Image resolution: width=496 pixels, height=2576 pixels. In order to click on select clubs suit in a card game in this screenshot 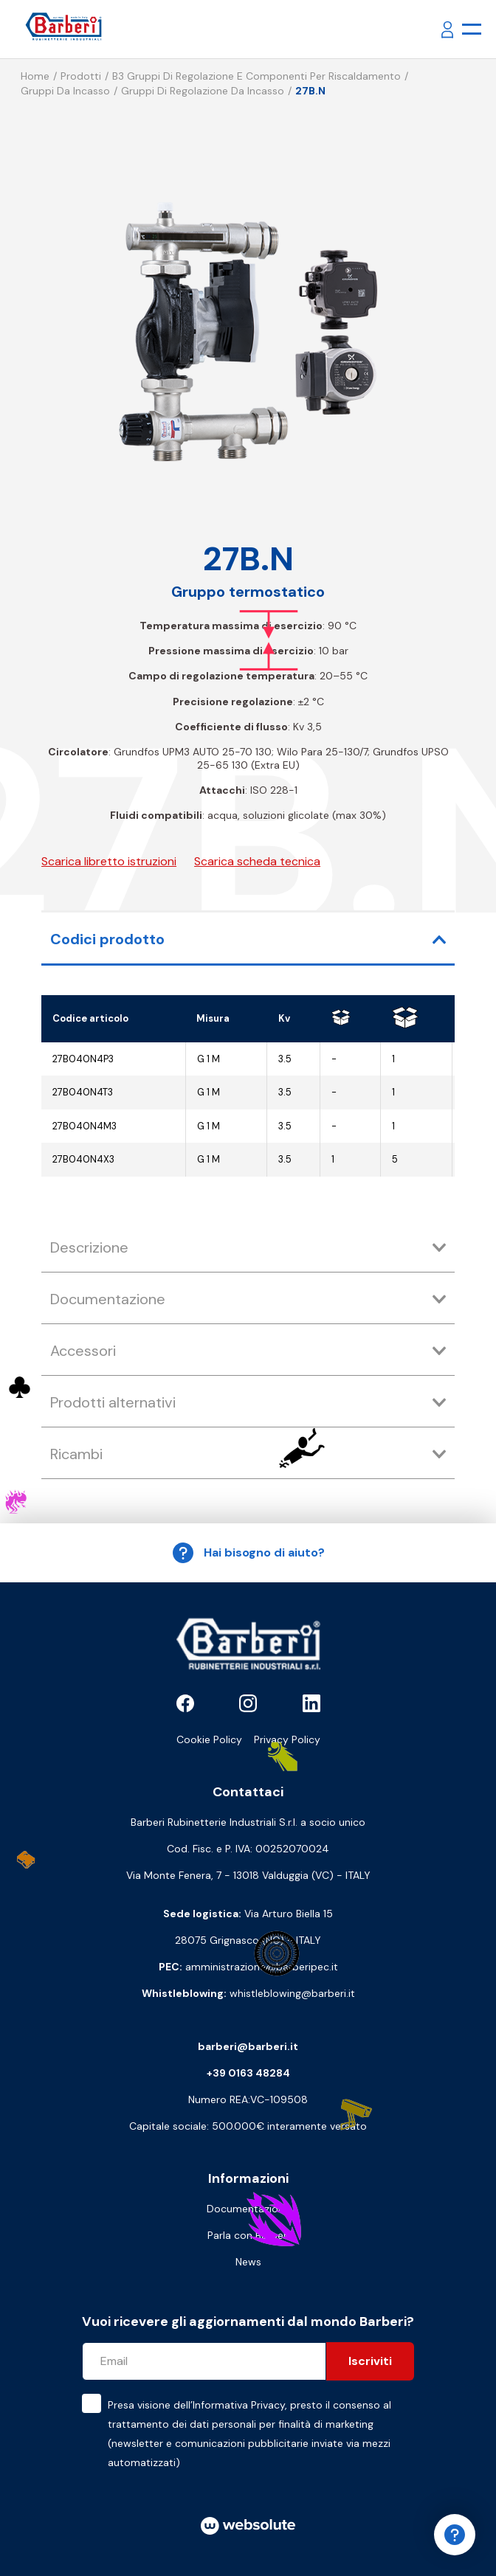, I will do `click(19, 1387)`.